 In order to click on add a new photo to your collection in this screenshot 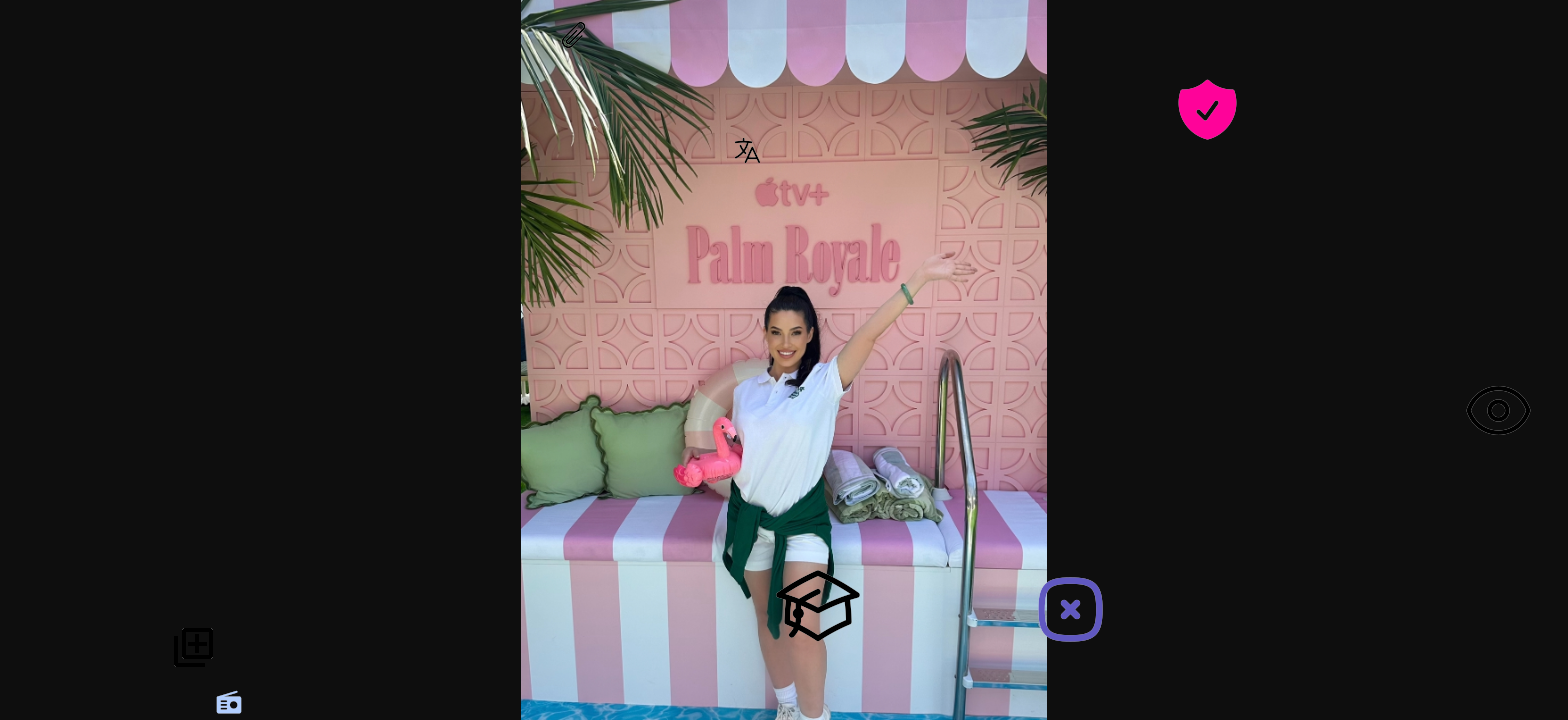, I will do `click(193, 647)`.